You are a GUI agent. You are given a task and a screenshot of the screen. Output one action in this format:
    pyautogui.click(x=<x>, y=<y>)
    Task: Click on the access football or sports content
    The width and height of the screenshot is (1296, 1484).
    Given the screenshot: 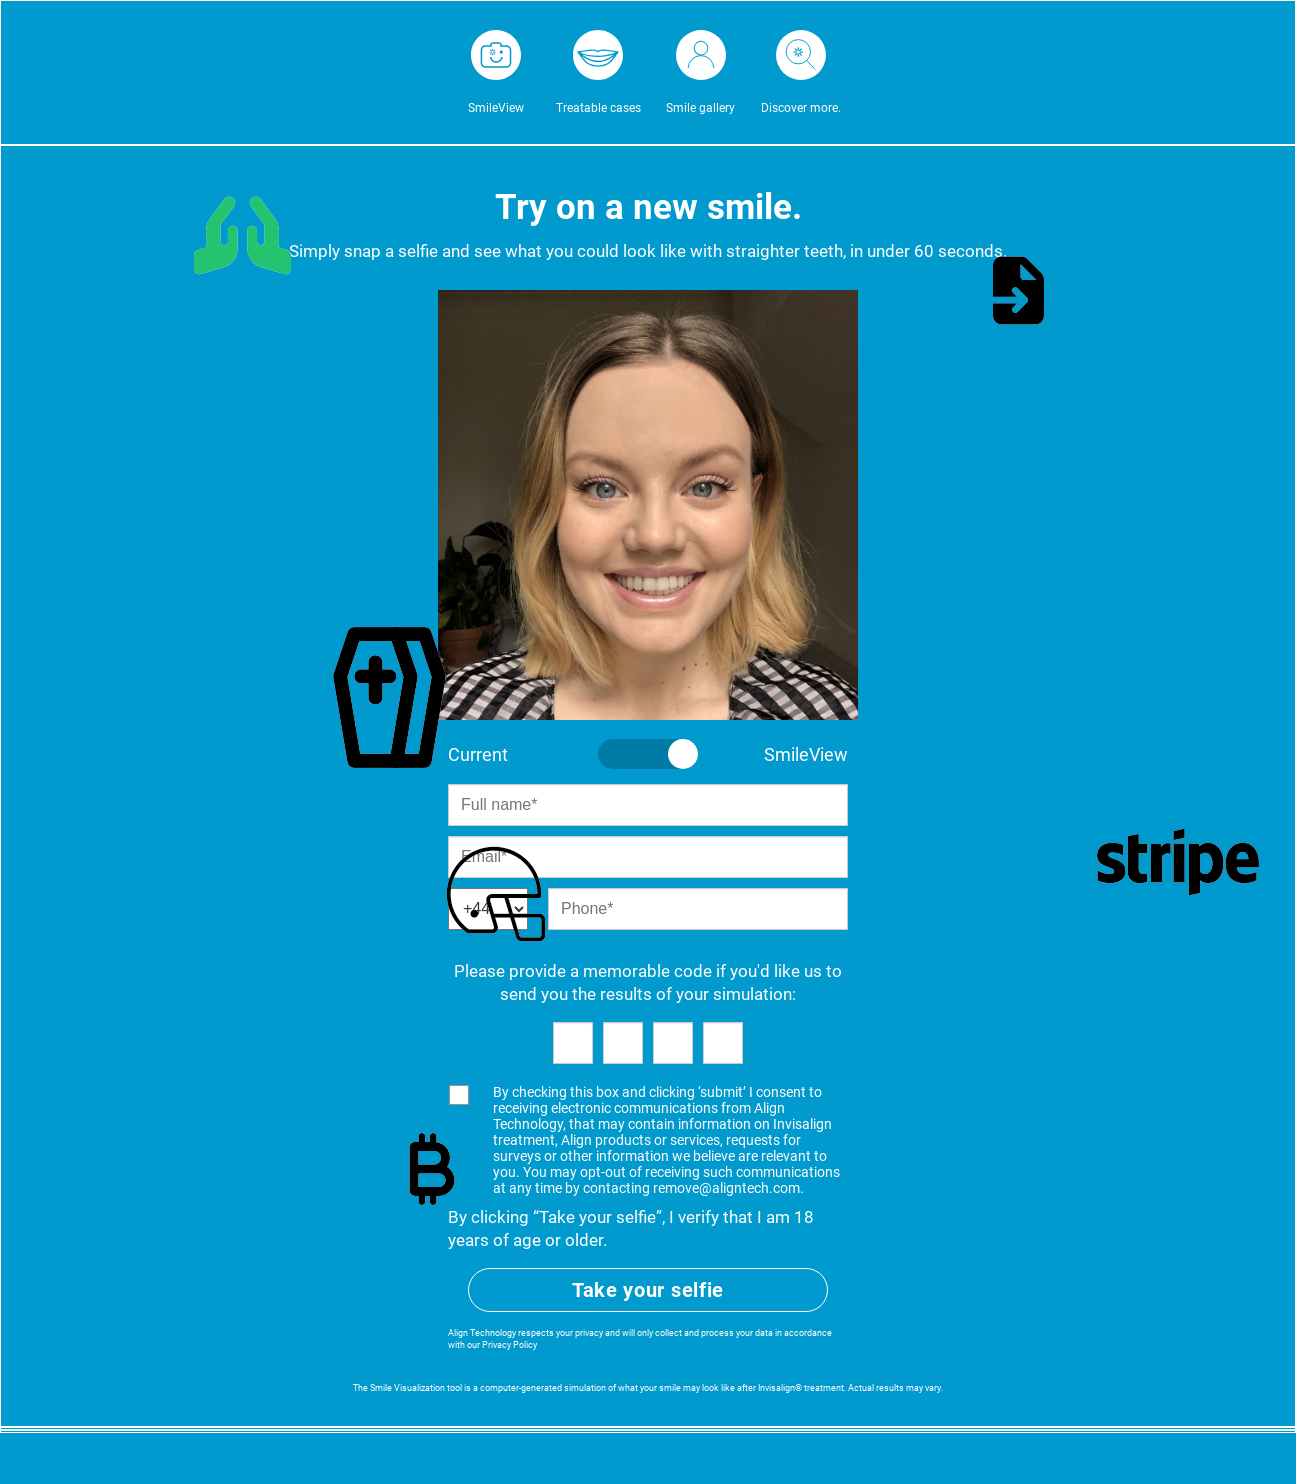 What is the action you would take?
    pyautogui.click(x=496, y=896)
    